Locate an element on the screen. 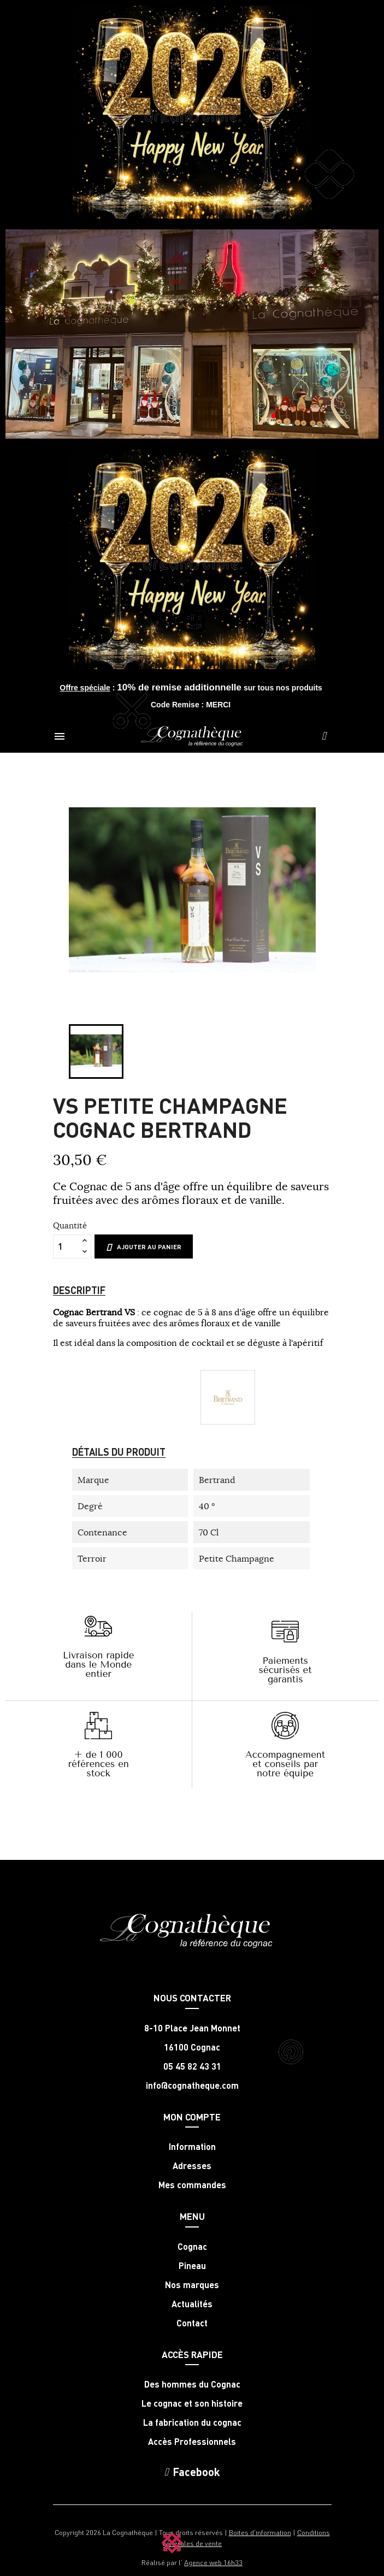 The height and width of the screenshot is (2576, 384). pay with pix instant payment is located at coordinates (329, 174).